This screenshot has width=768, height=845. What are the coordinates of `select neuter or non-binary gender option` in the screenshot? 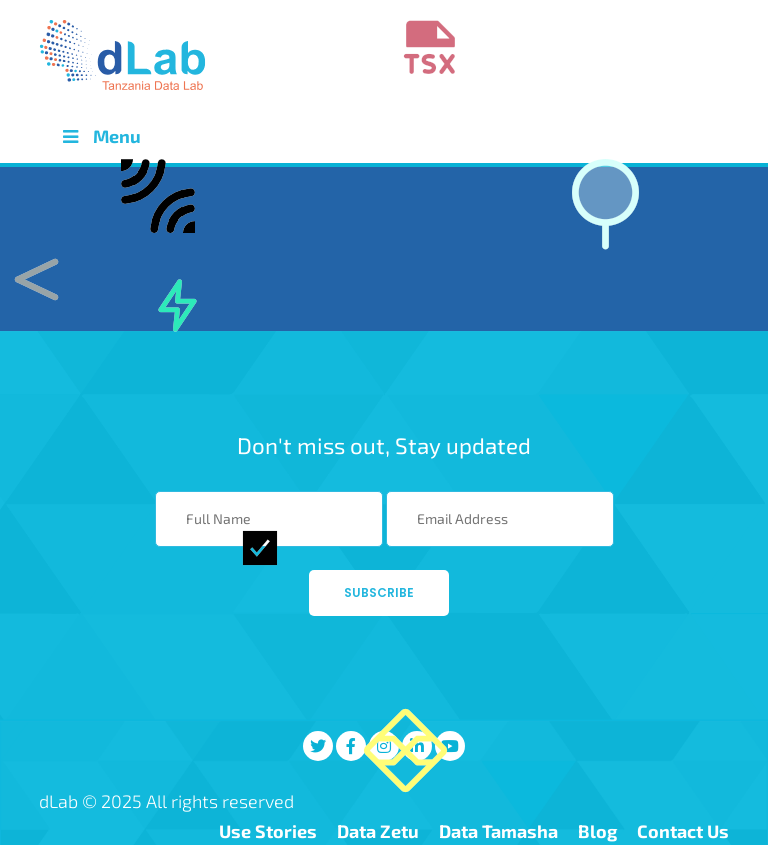 It's located at (605, 202).